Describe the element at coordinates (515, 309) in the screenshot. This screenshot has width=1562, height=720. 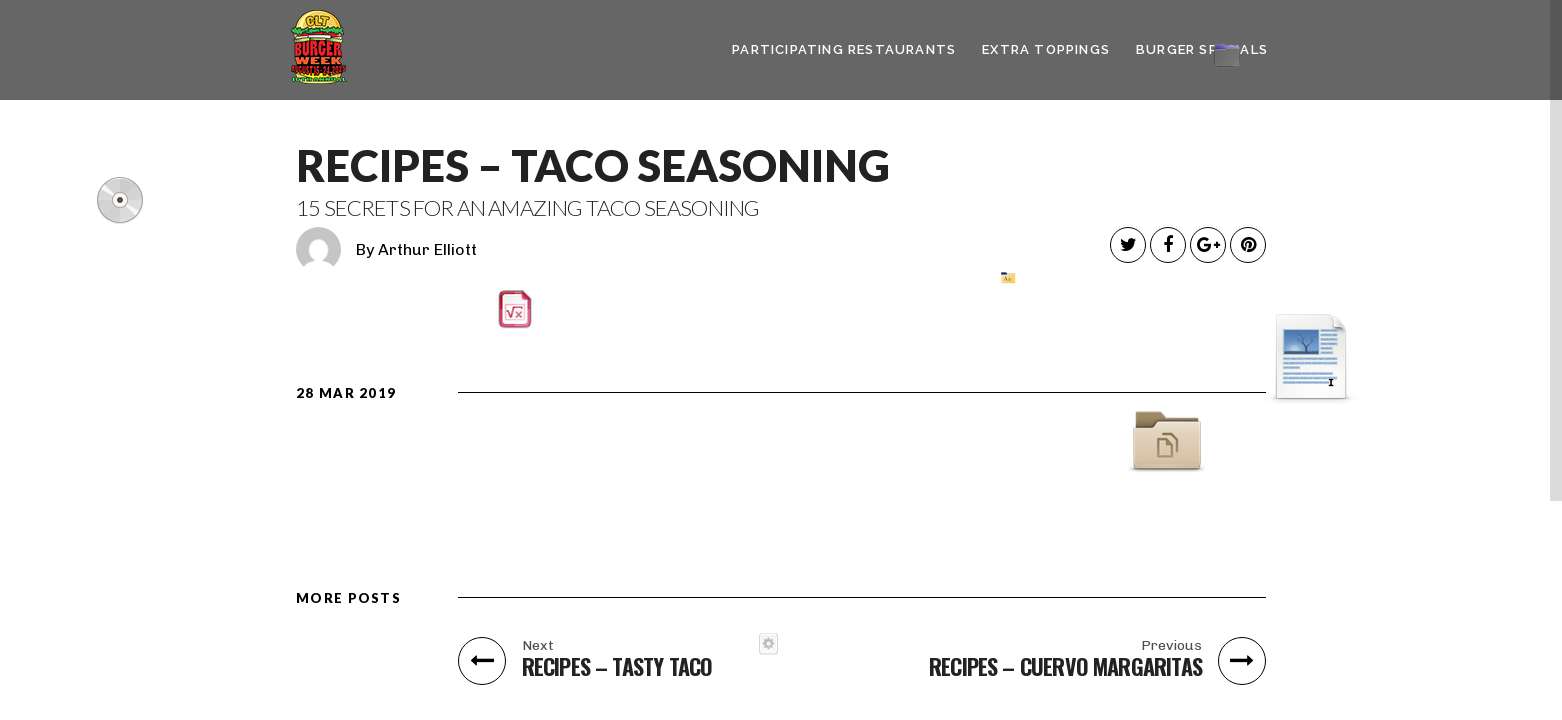
I see `libreoffice math formula file` at that location.